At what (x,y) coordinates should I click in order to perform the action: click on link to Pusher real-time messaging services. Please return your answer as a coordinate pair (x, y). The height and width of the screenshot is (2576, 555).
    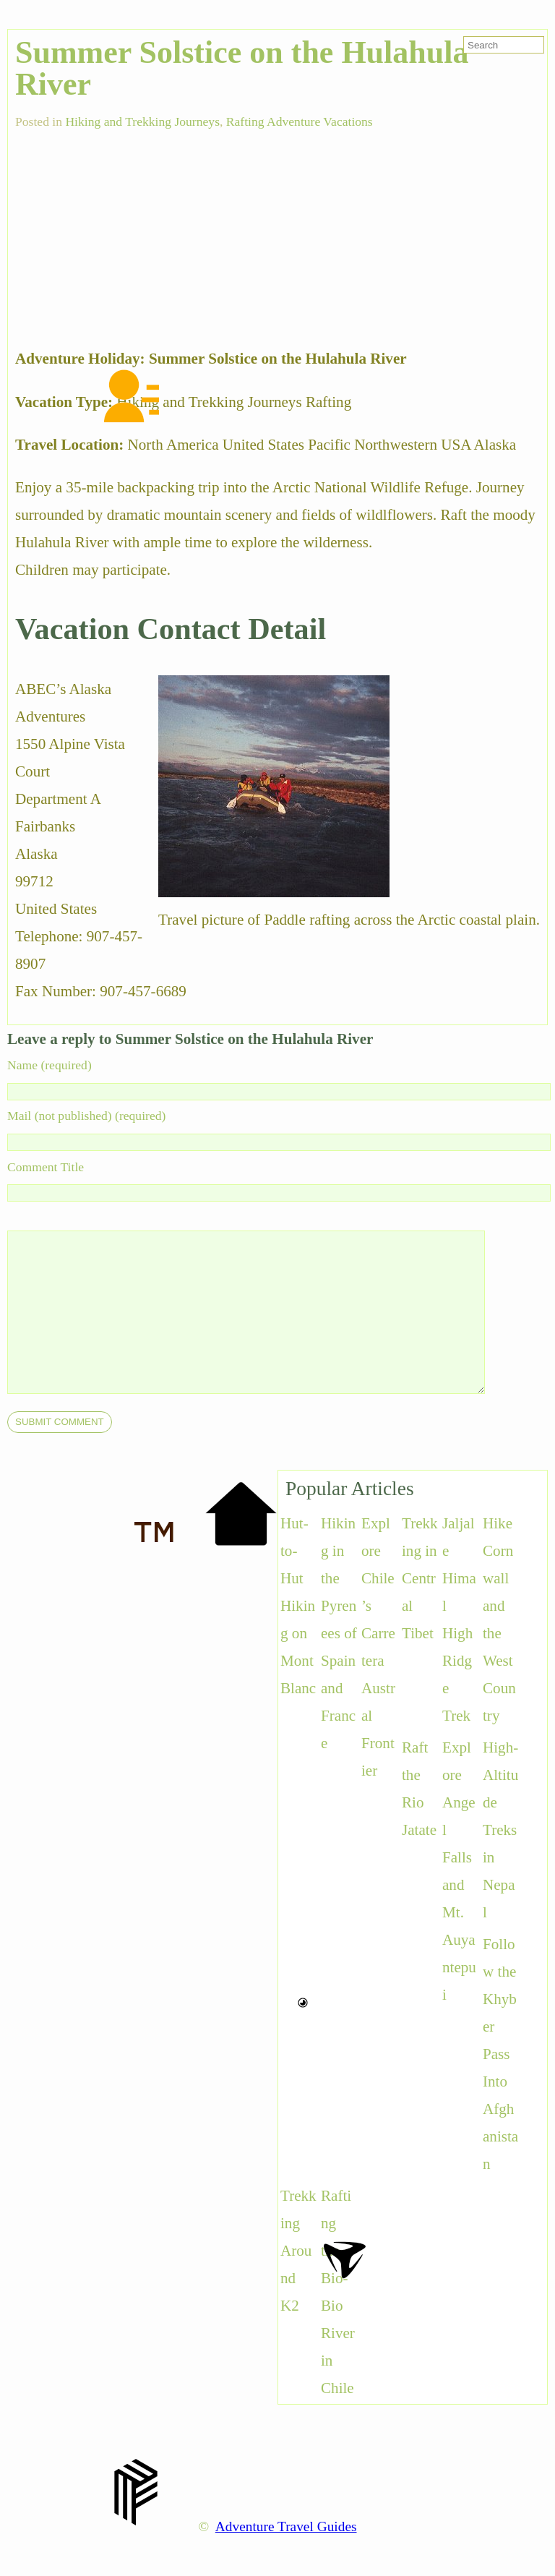
    Looking at the image, I should click on (136, 2492).